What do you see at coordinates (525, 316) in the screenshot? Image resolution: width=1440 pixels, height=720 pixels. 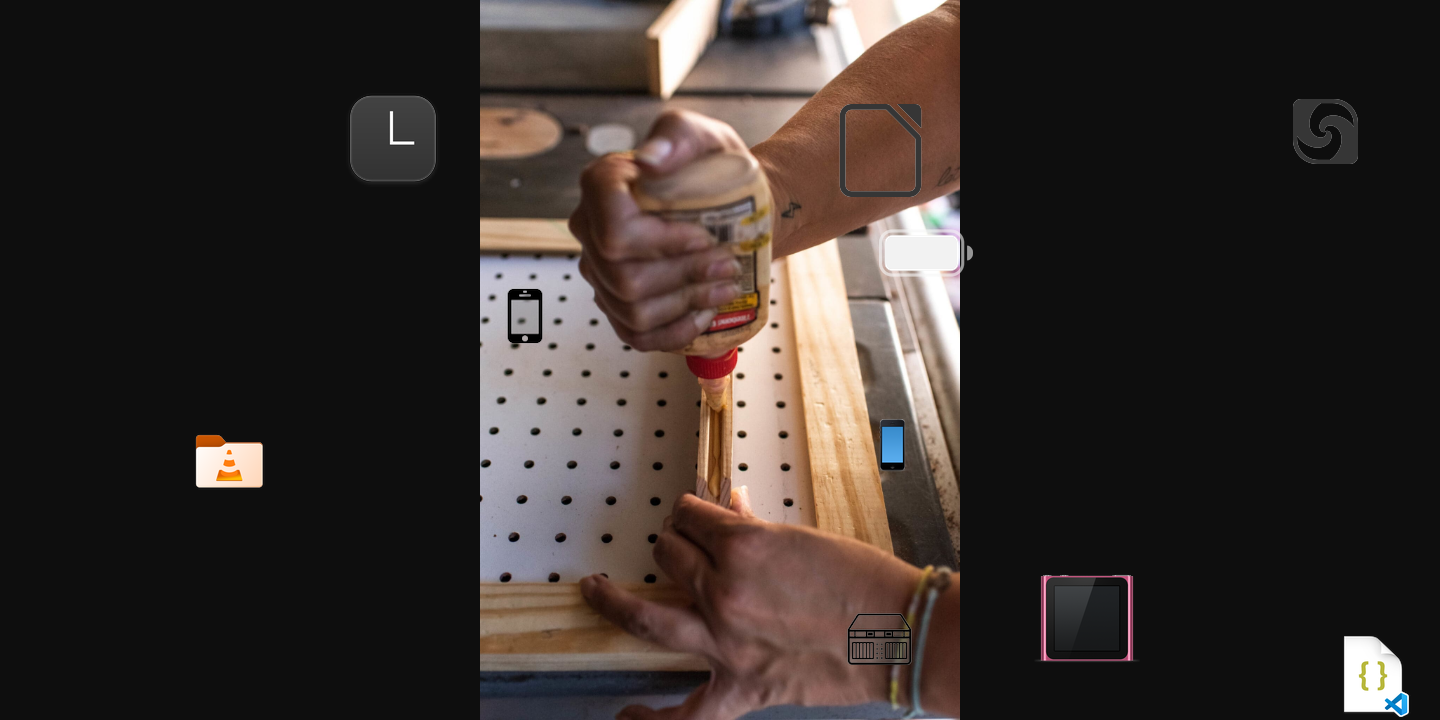 I see `view connected iPhone in sidebar` at bounding box center [525, 316].